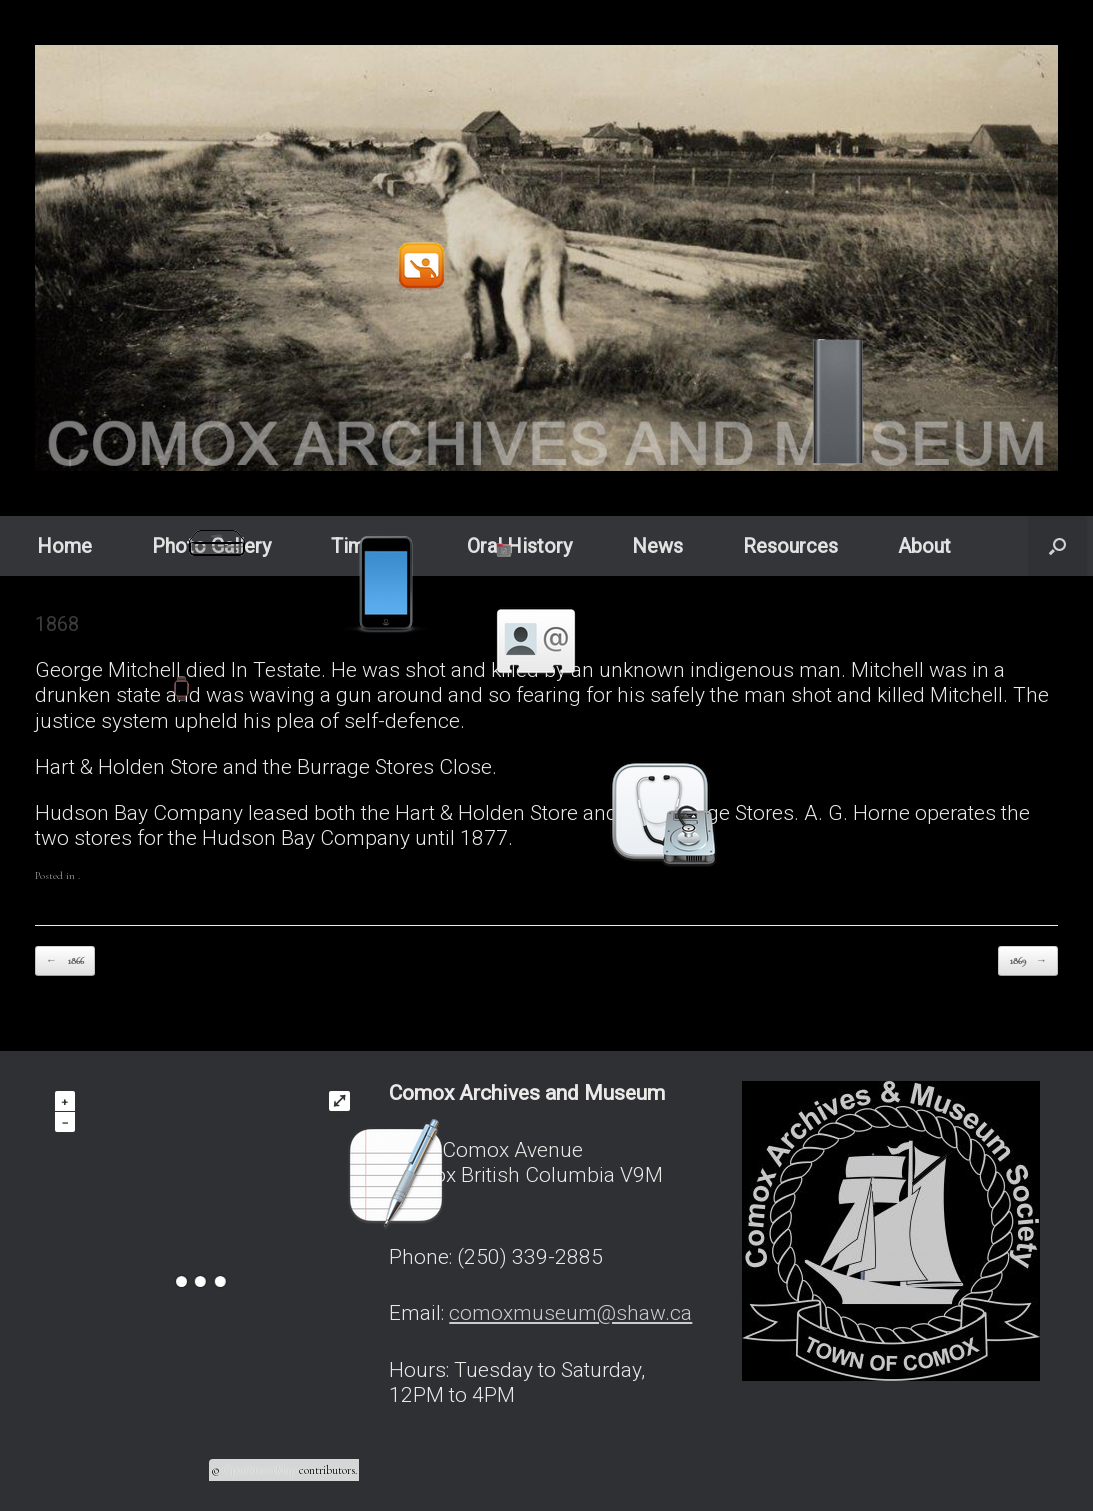 The image size is (1093, 1511). What do you see at coordinates (386, 582) in the screenshot?
I see `access ipod touch device settings` at bounding box center [386, 582].